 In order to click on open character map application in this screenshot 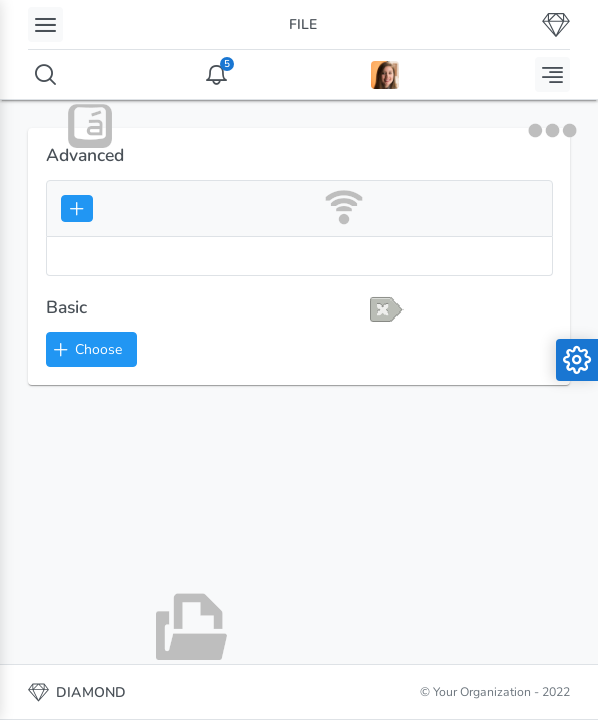, I will do `click(90, 126)`.